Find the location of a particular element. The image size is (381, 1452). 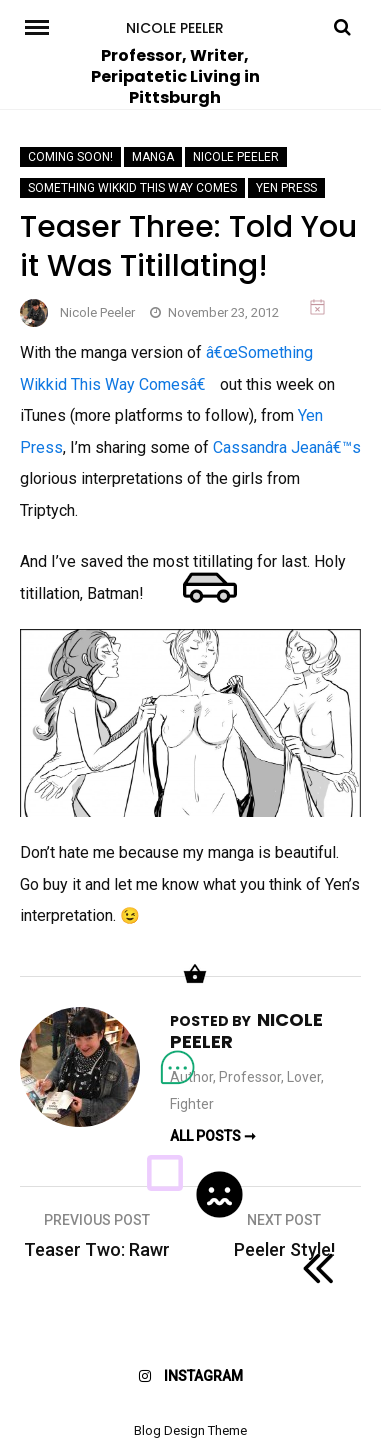

stop media playback is located at coordinates (165, 1173).